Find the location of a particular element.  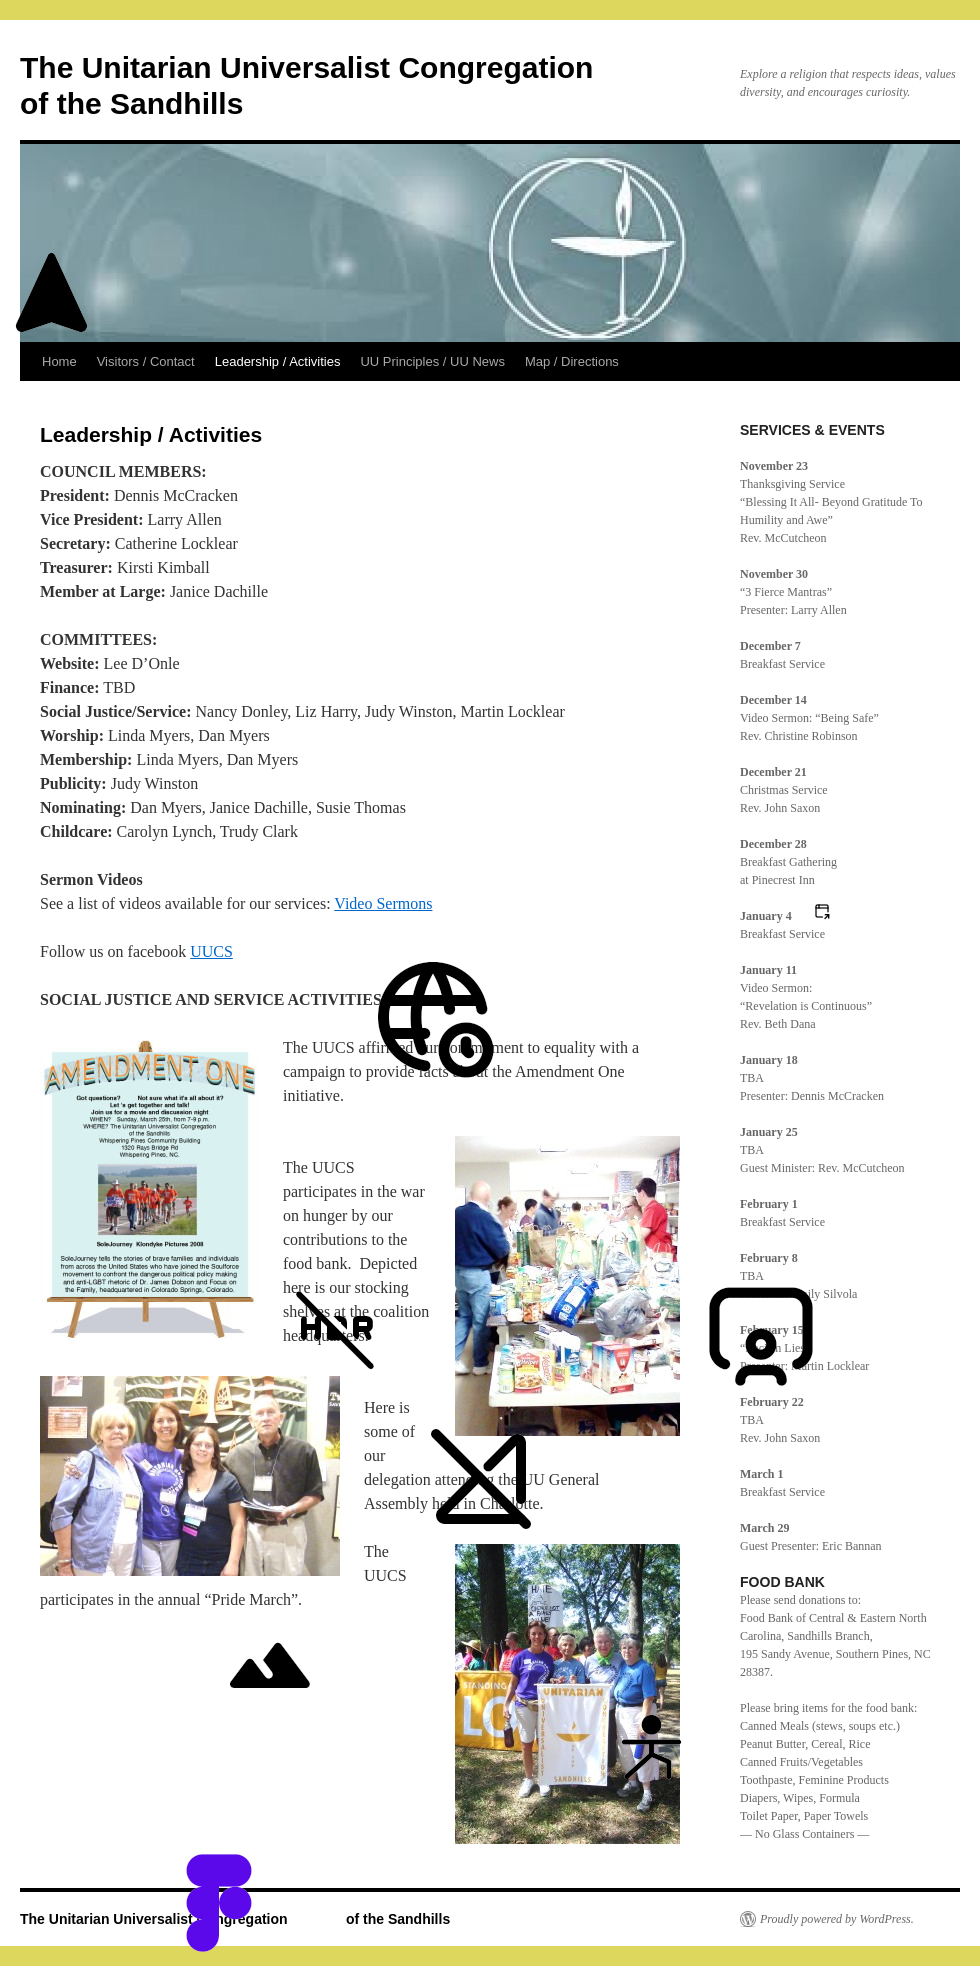

set or change timezone preferences is located at coordinates (433, 1017).